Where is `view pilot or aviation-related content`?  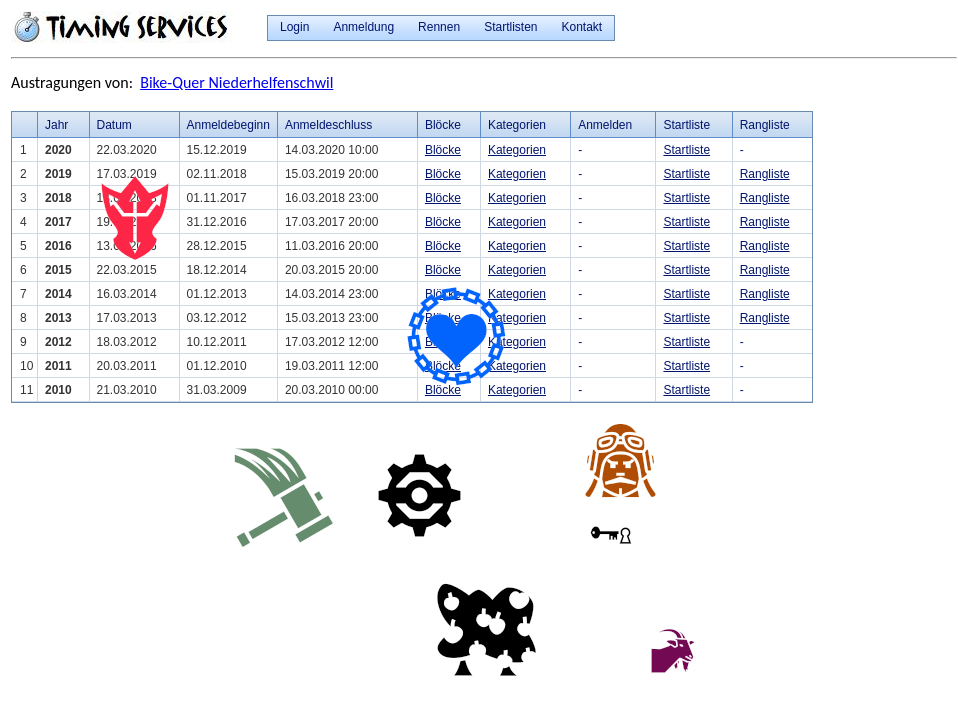
view pilot or aviation-related content is located at coordinates (620, 460).